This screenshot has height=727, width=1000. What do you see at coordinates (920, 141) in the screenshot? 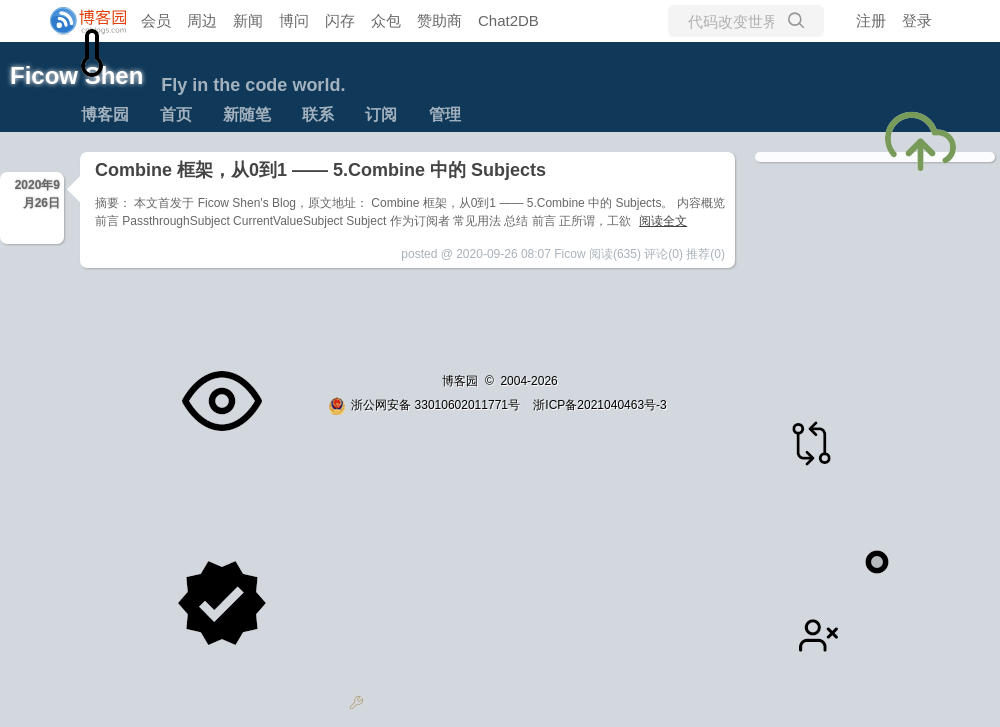
I see `upload file to cloud storage` at bounding box center [920, 141].